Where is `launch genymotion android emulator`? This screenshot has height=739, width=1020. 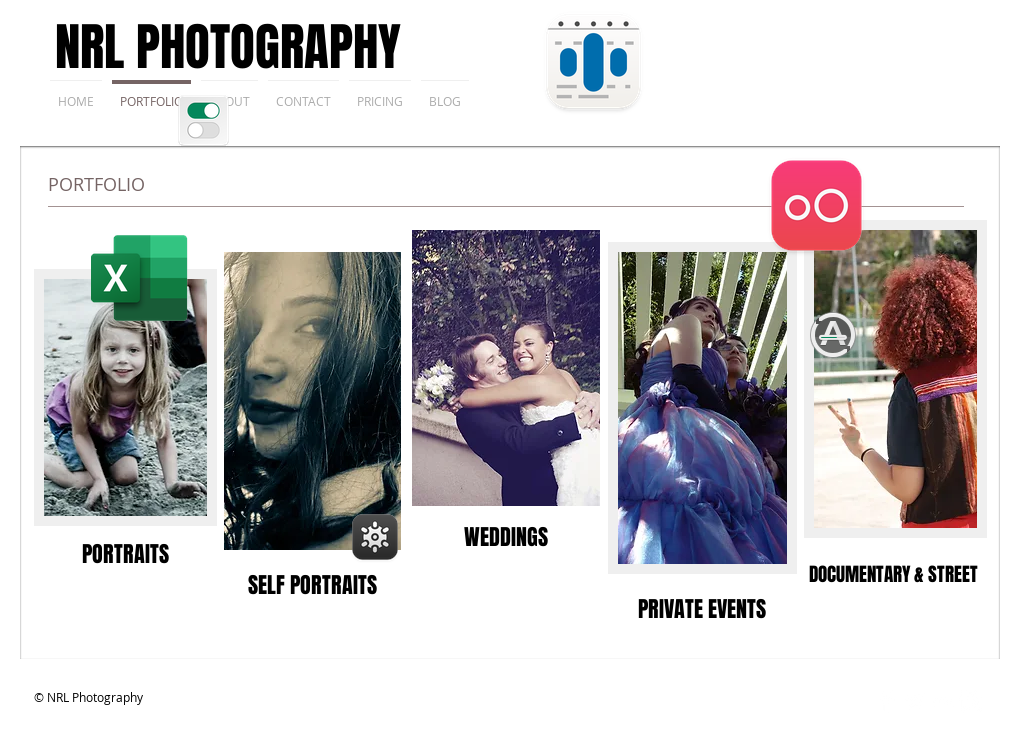
launch genymotion android emulator is located at coordinates (816, 205).